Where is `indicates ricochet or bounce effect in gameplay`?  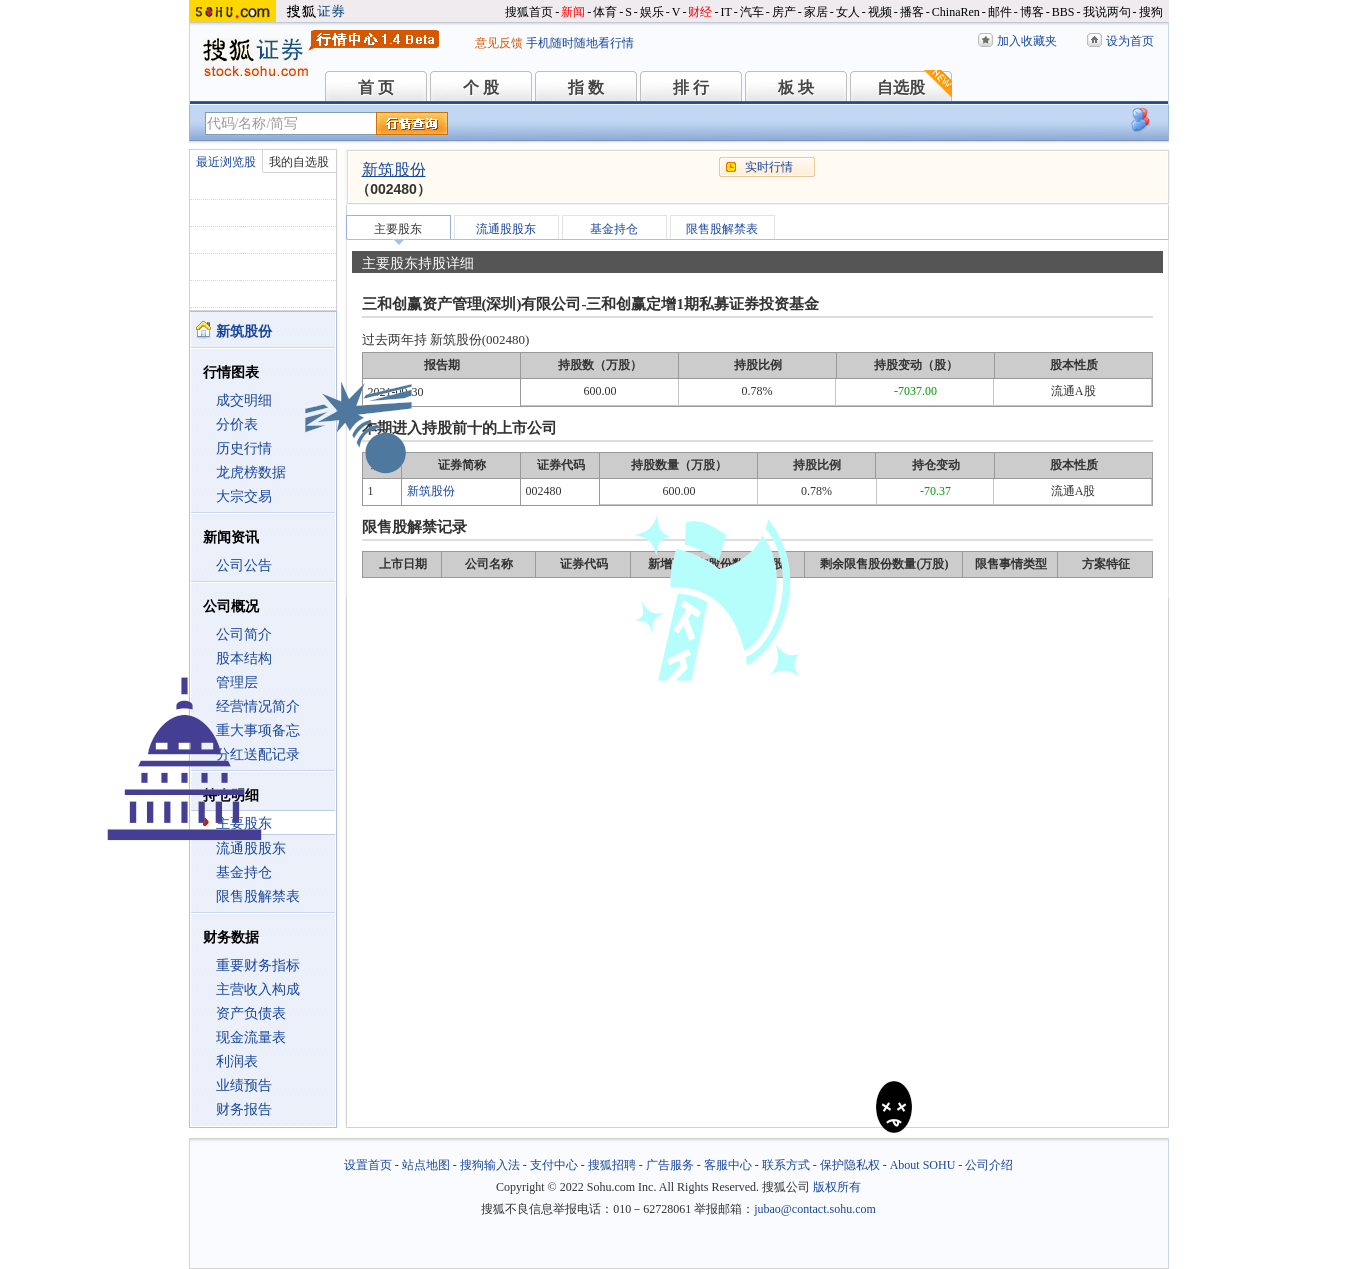 indicates ricochet or bounce effect in gameplay is located at coordinates (358, 427).